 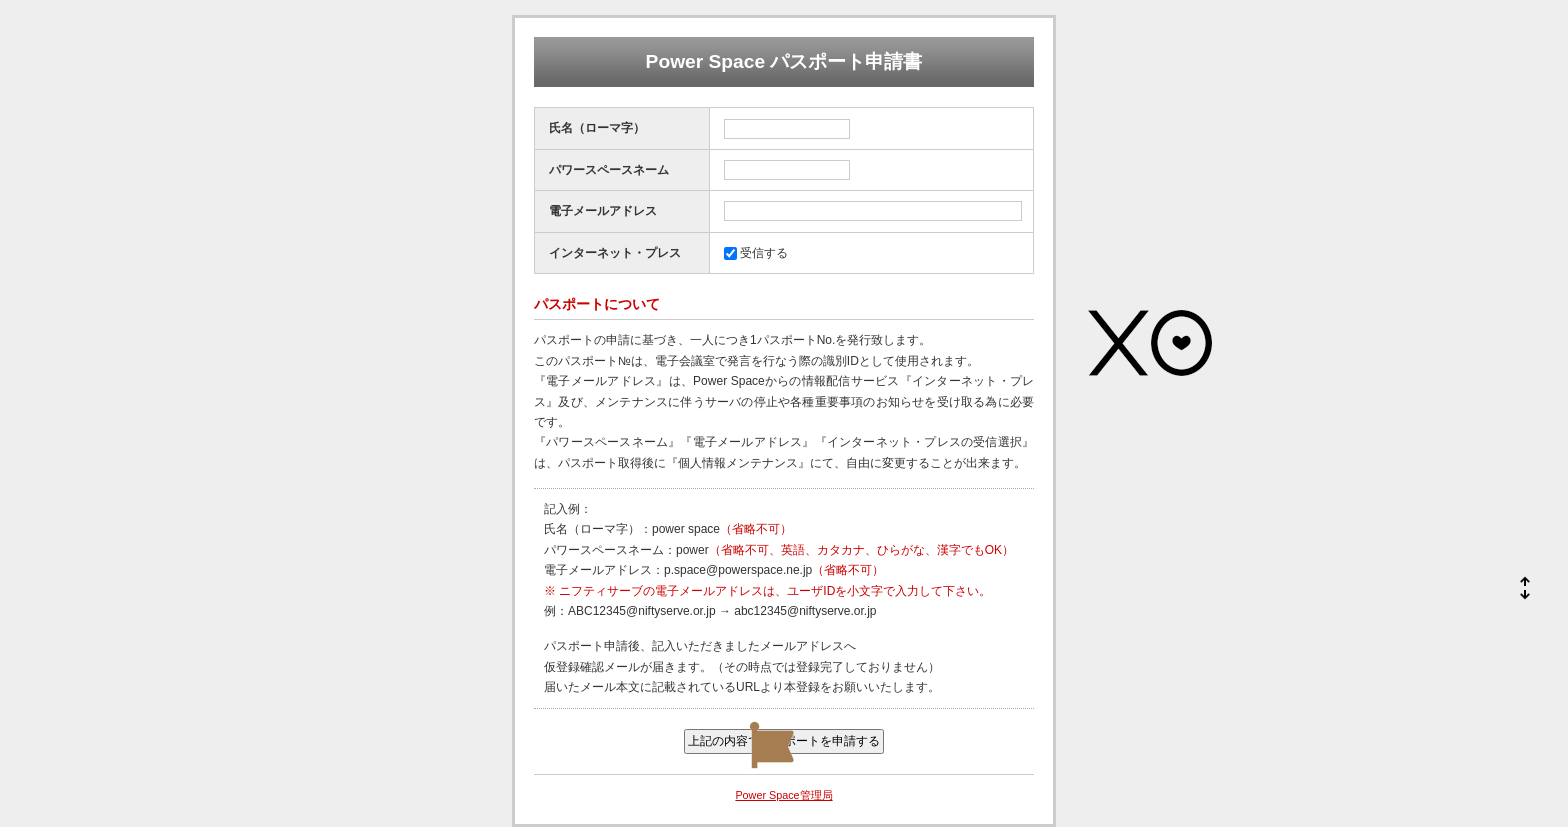 I want to click on expand content vertically, so click(x=1525, y=588).